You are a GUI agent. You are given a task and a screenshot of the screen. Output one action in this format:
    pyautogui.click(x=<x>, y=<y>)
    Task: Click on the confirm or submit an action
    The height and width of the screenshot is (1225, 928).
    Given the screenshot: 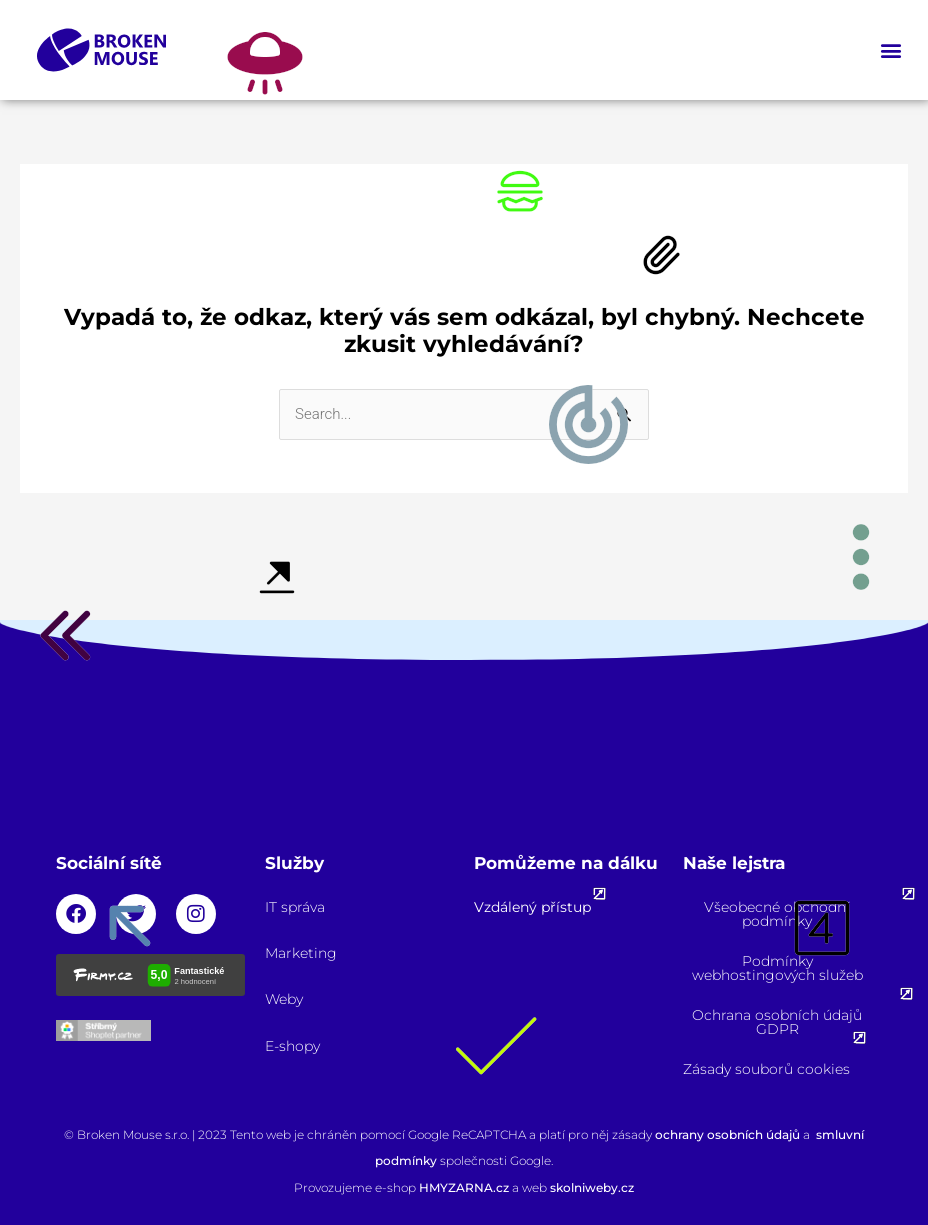 What is the action you would take?
    pyautogui.click(x=494, y=1042)
    